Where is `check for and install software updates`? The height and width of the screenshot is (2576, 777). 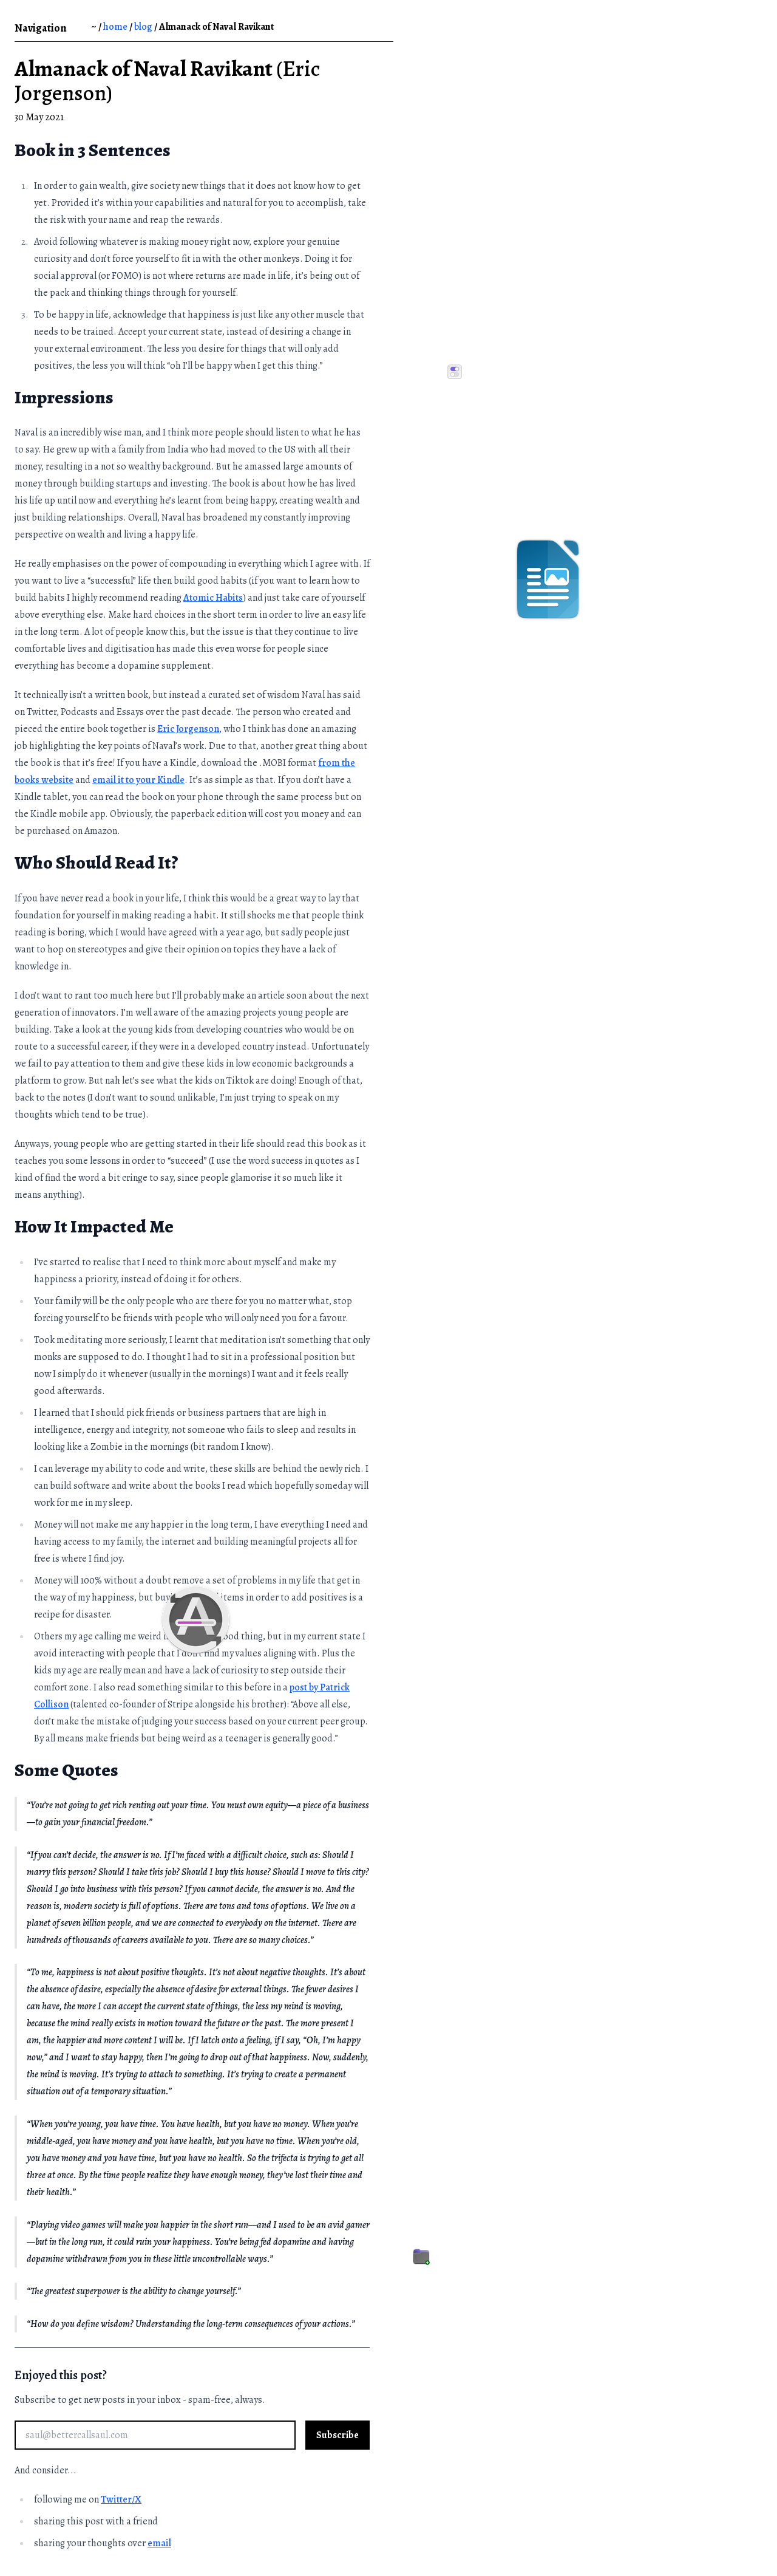
check for and install software updates is located at coordinates (195, 1619).